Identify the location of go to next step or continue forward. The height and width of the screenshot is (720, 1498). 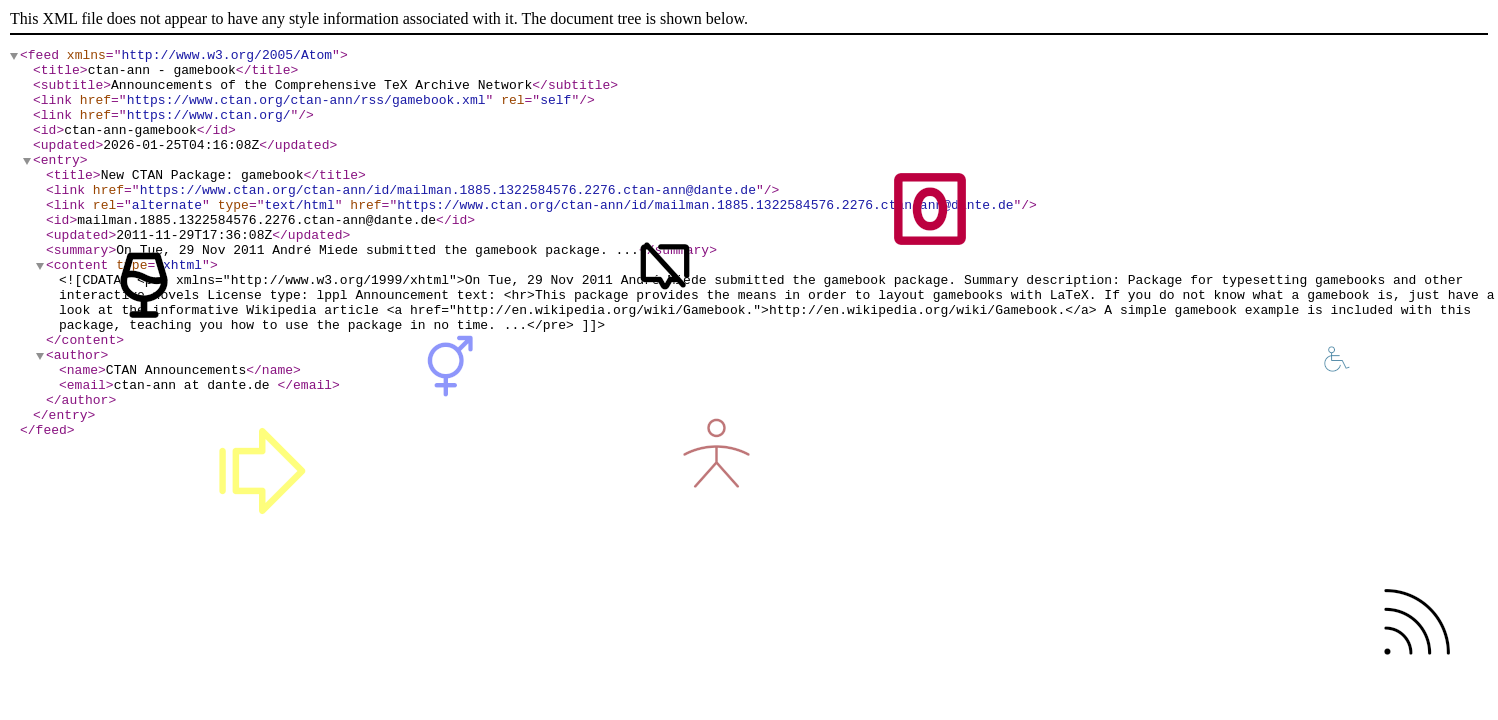
(259, 471).